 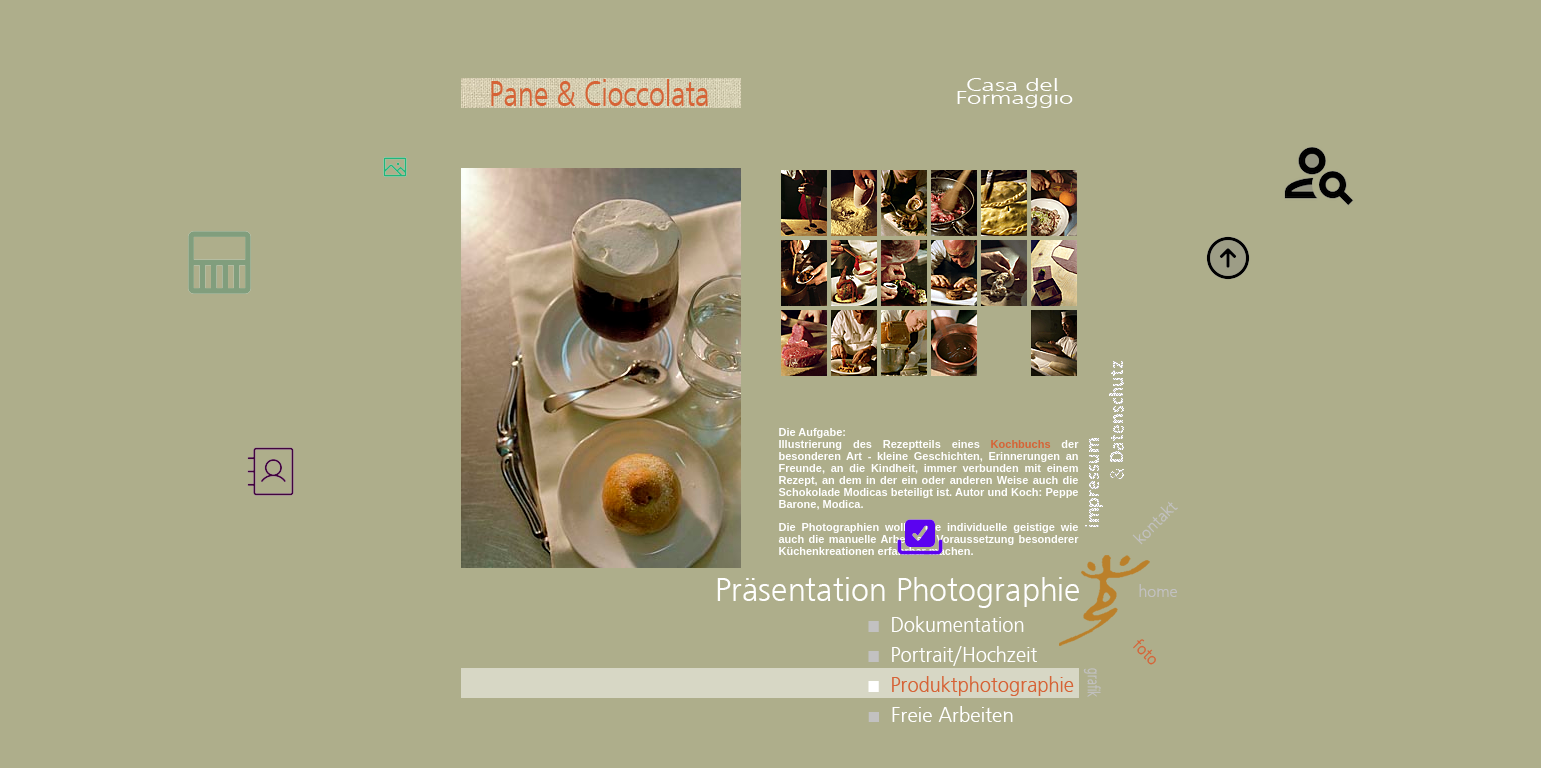 I want to click on open your contacts or address book, so click(x=271, y=471).